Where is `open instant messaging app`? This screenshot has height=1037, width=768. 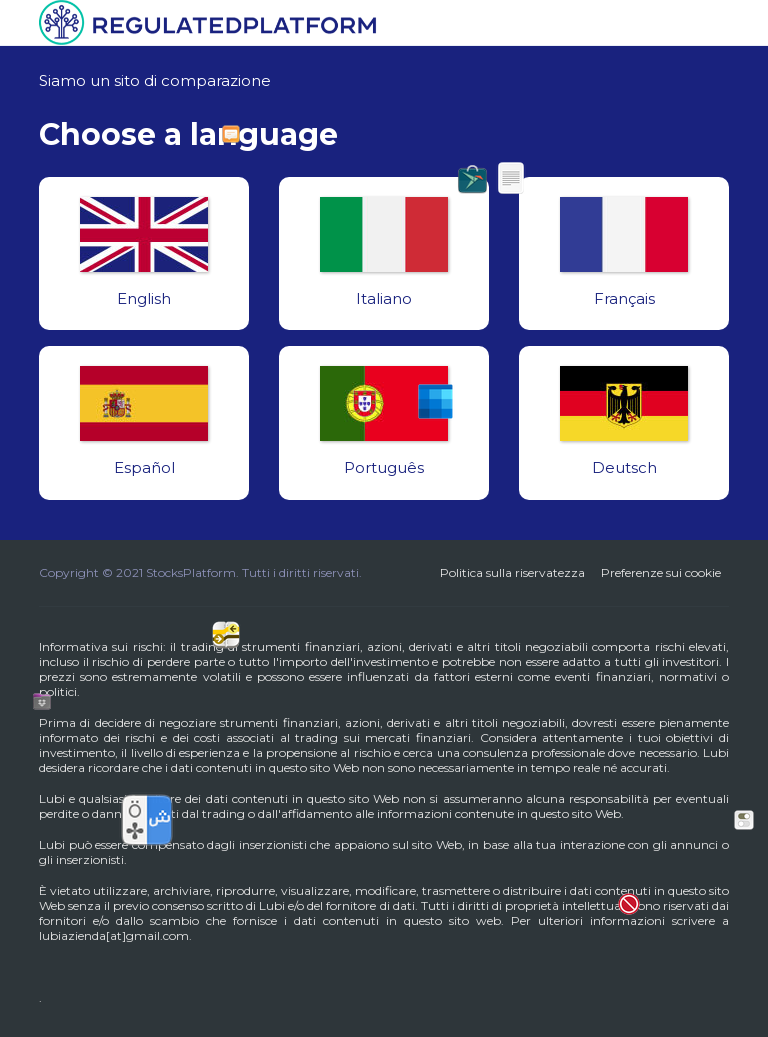 open instant messaging app is located at coordinates (231, 134).